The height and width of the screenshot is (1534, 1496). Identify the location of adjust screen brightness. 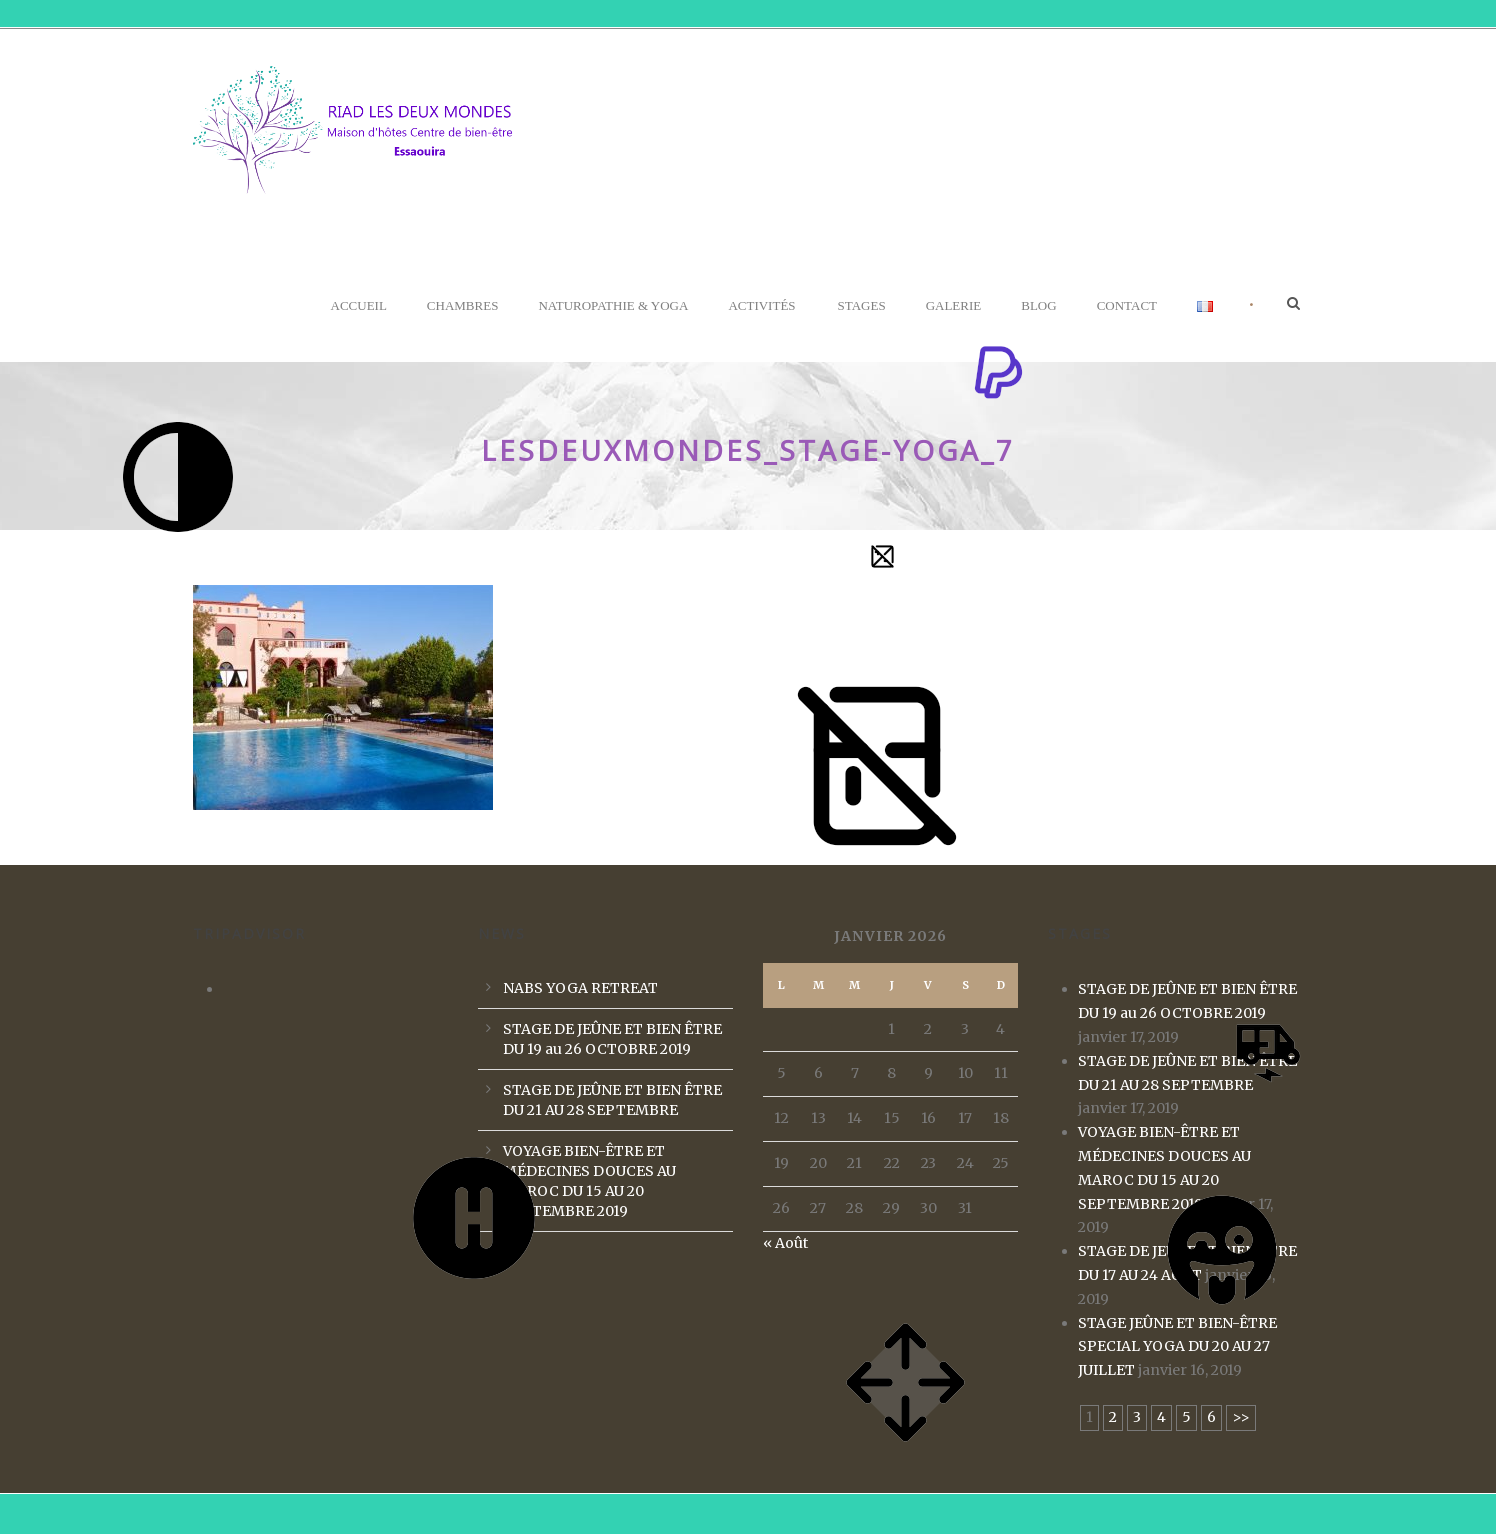
(178, 477).